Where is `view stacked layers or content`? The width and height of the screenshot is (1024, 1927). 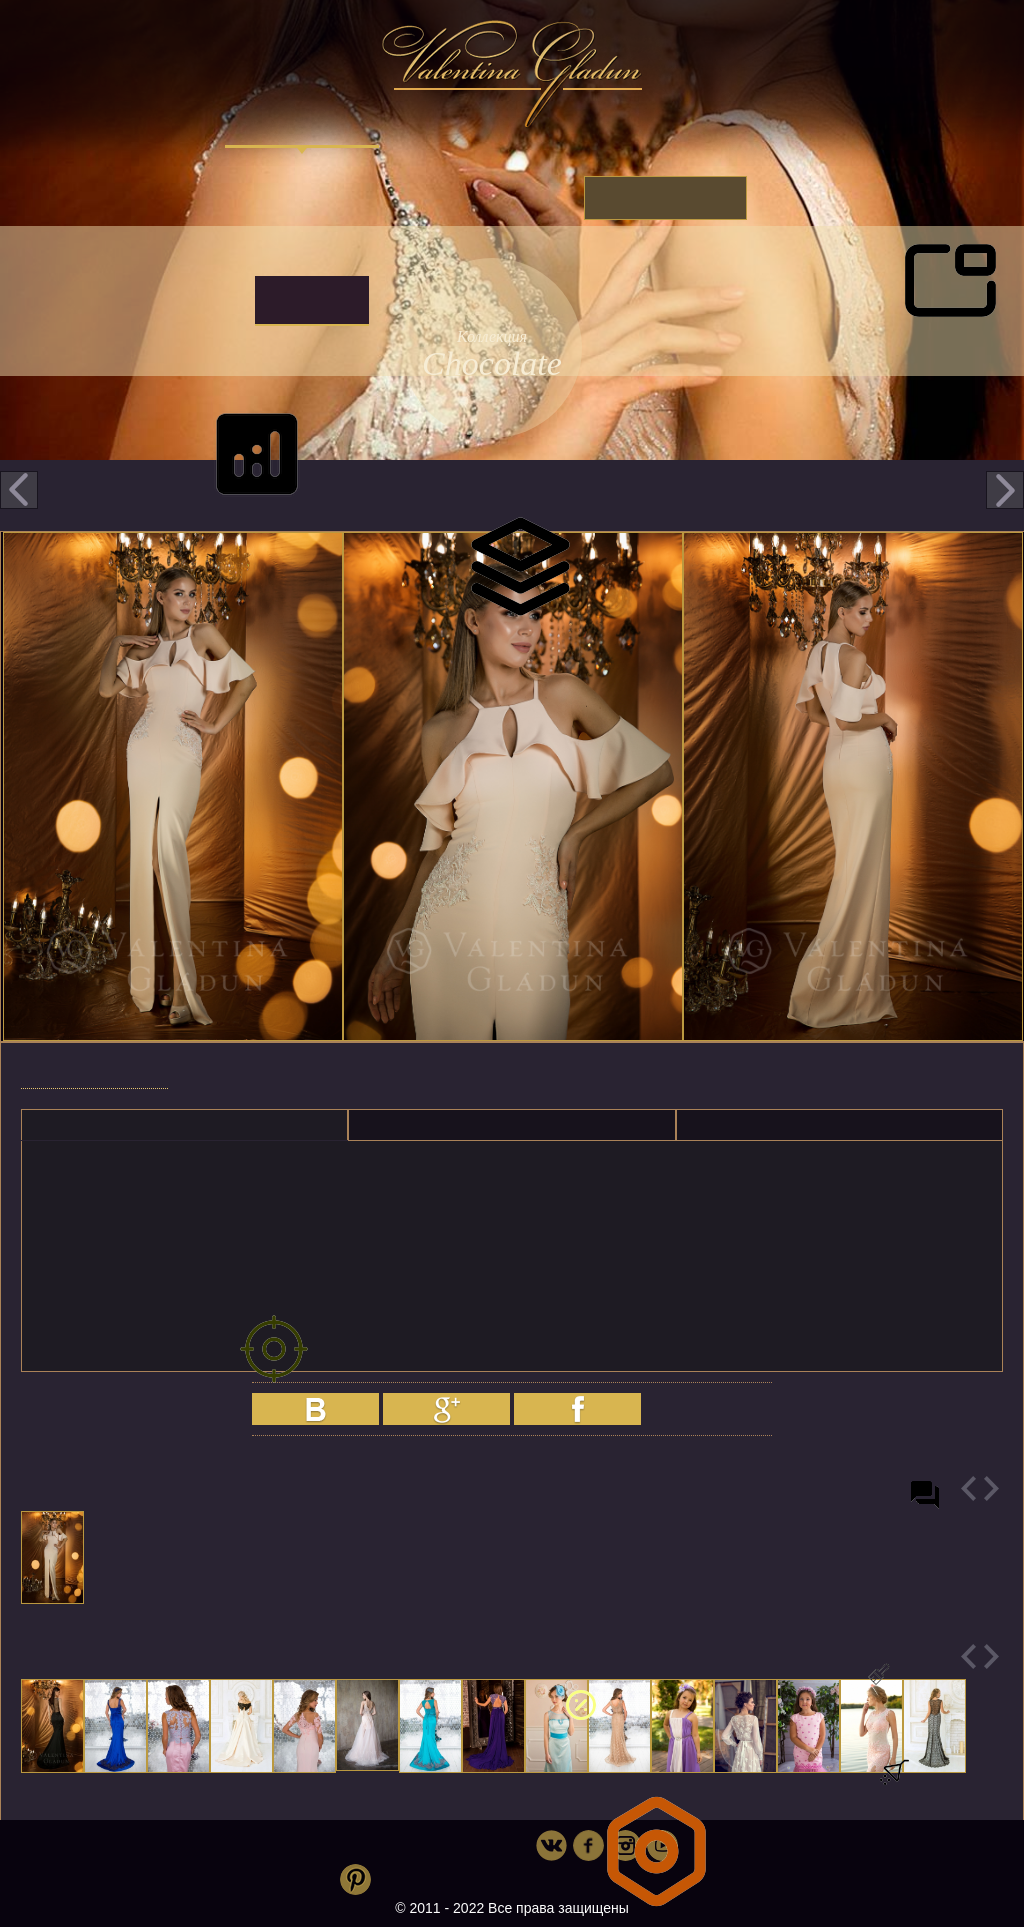 view stacked layers or content is located at coordinates (520, 566).